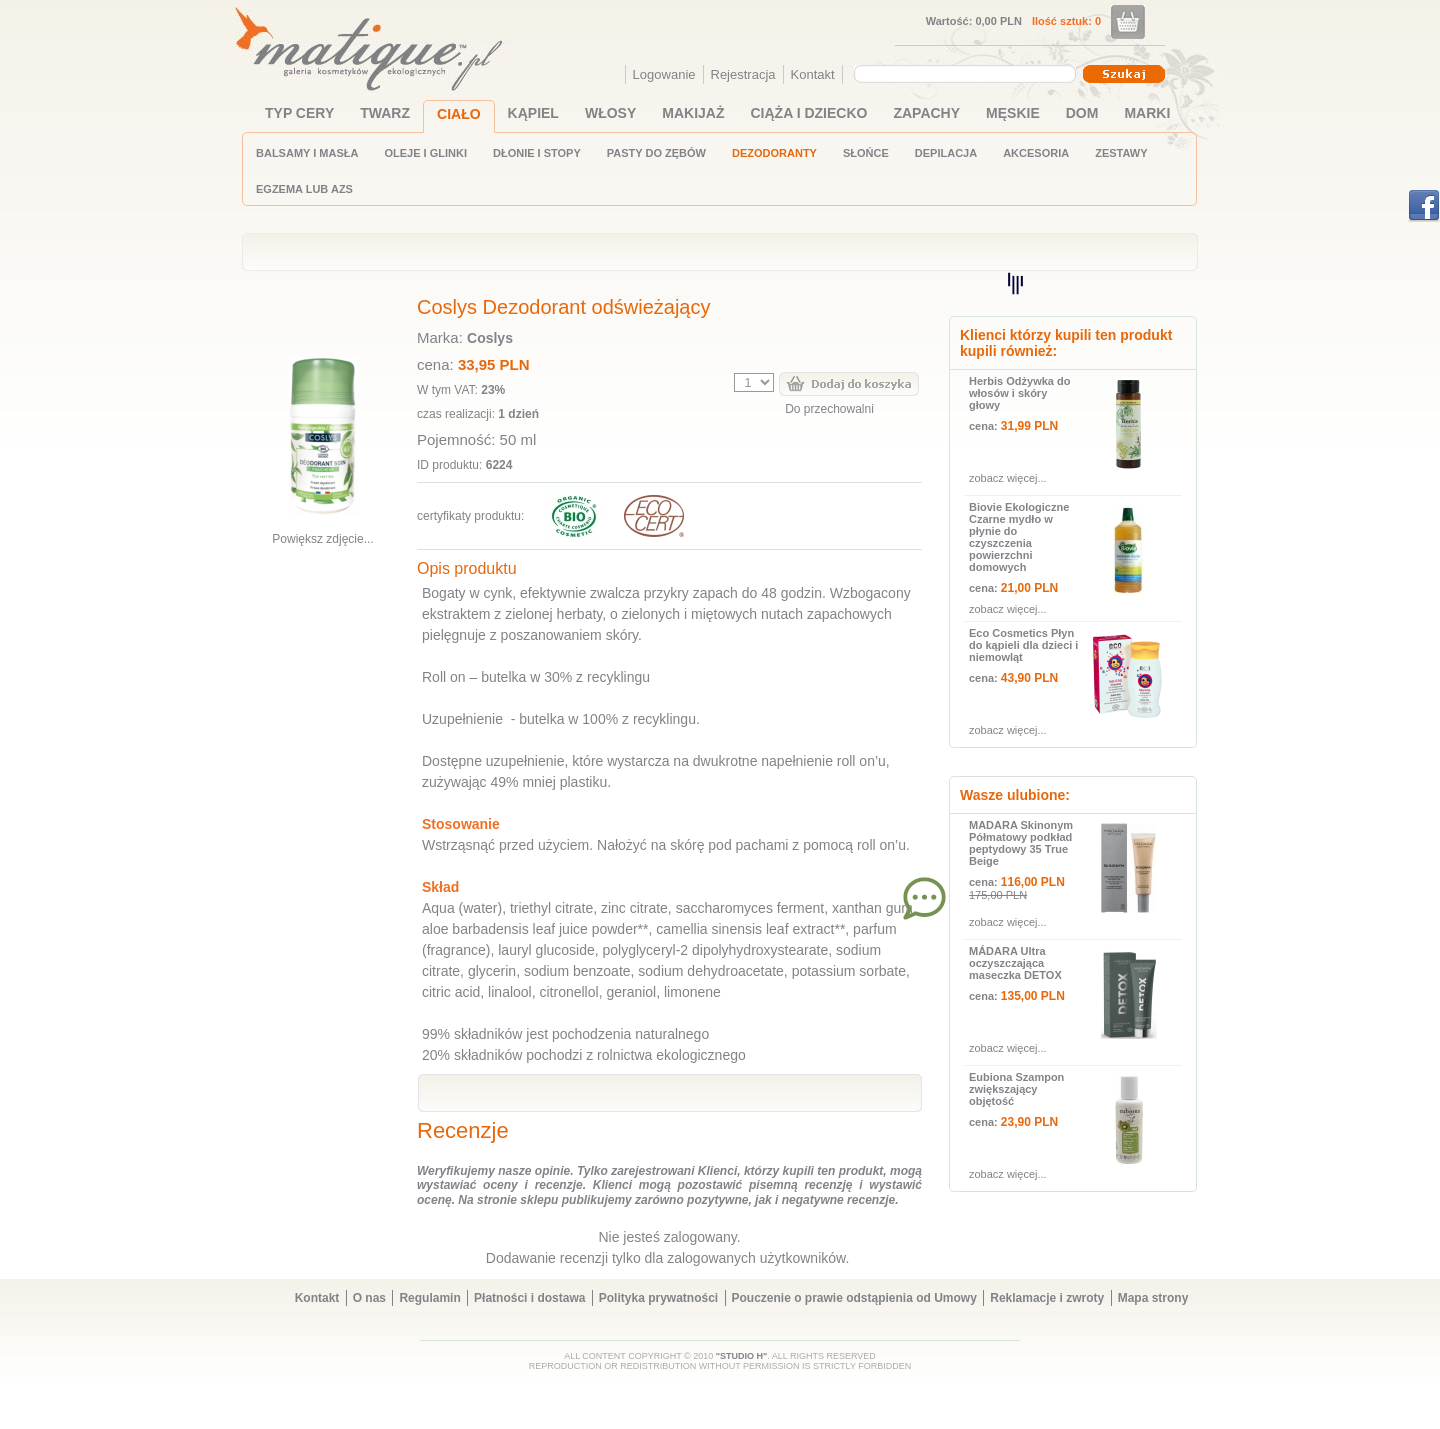 Image resolution: width=1440 pixels, height=1429 pixels. I want to click on open the comments section, so click(924, 898).